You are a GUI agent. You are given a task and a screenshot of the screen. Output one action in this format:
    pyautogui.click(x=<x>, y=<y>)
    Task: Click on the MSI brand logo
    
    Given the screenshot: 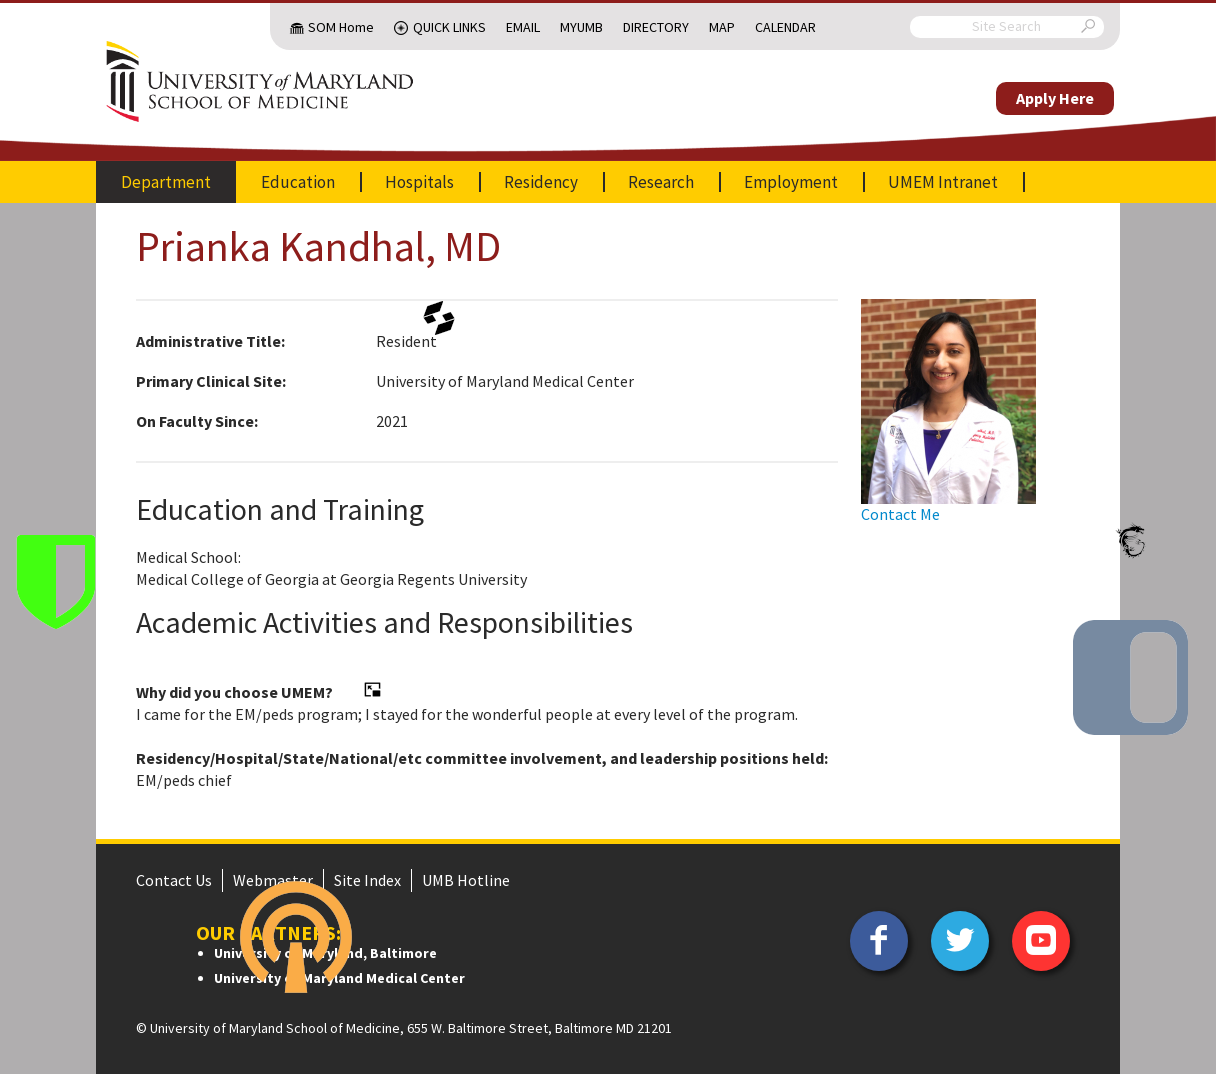 What is the action you would take?
    pyautogui.click(x=1130, y=540)
    